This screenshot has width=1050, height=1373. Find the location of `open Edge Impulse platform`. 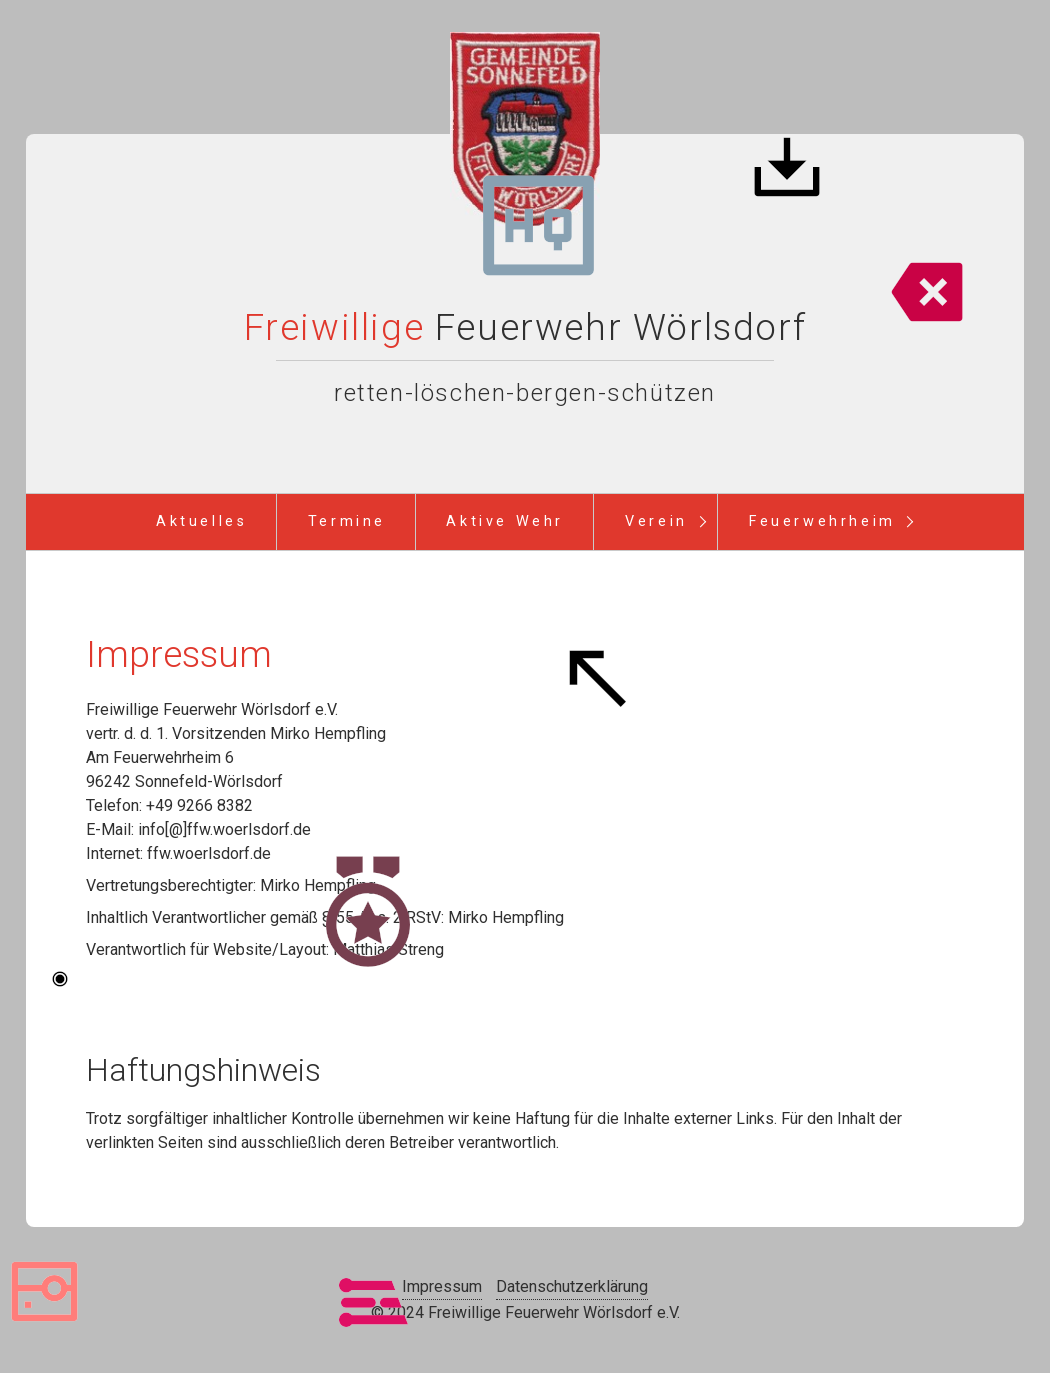

open Edge Impulse platform is located at coordinates (373, 1302).